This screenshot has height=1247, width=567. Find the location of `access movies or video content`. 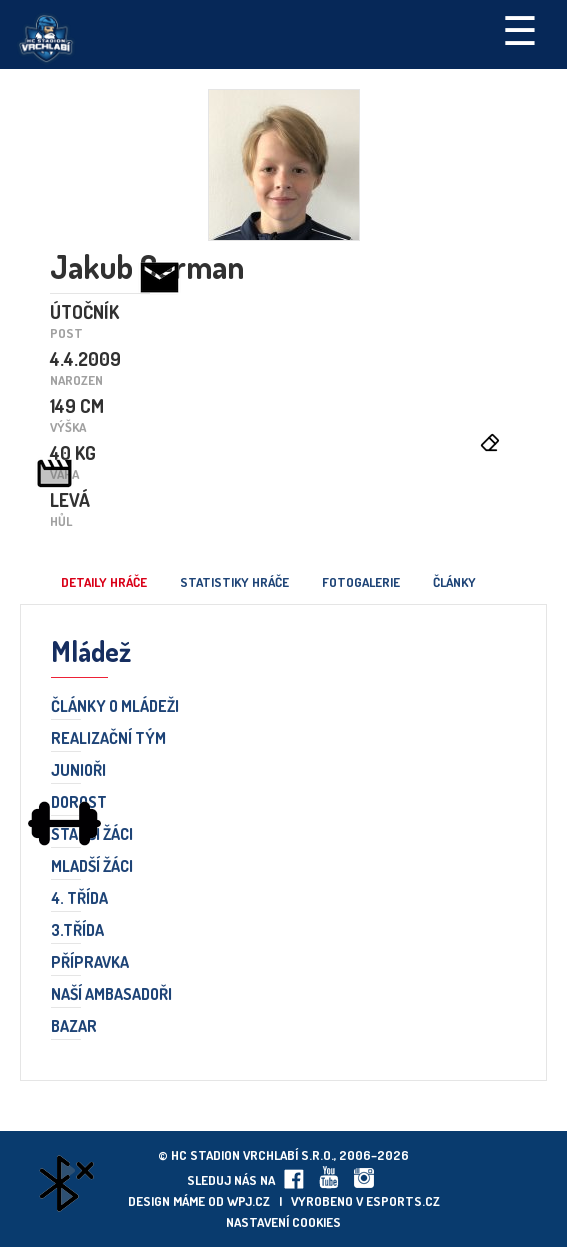

access movies or video content is located at coordinates (54, 473).